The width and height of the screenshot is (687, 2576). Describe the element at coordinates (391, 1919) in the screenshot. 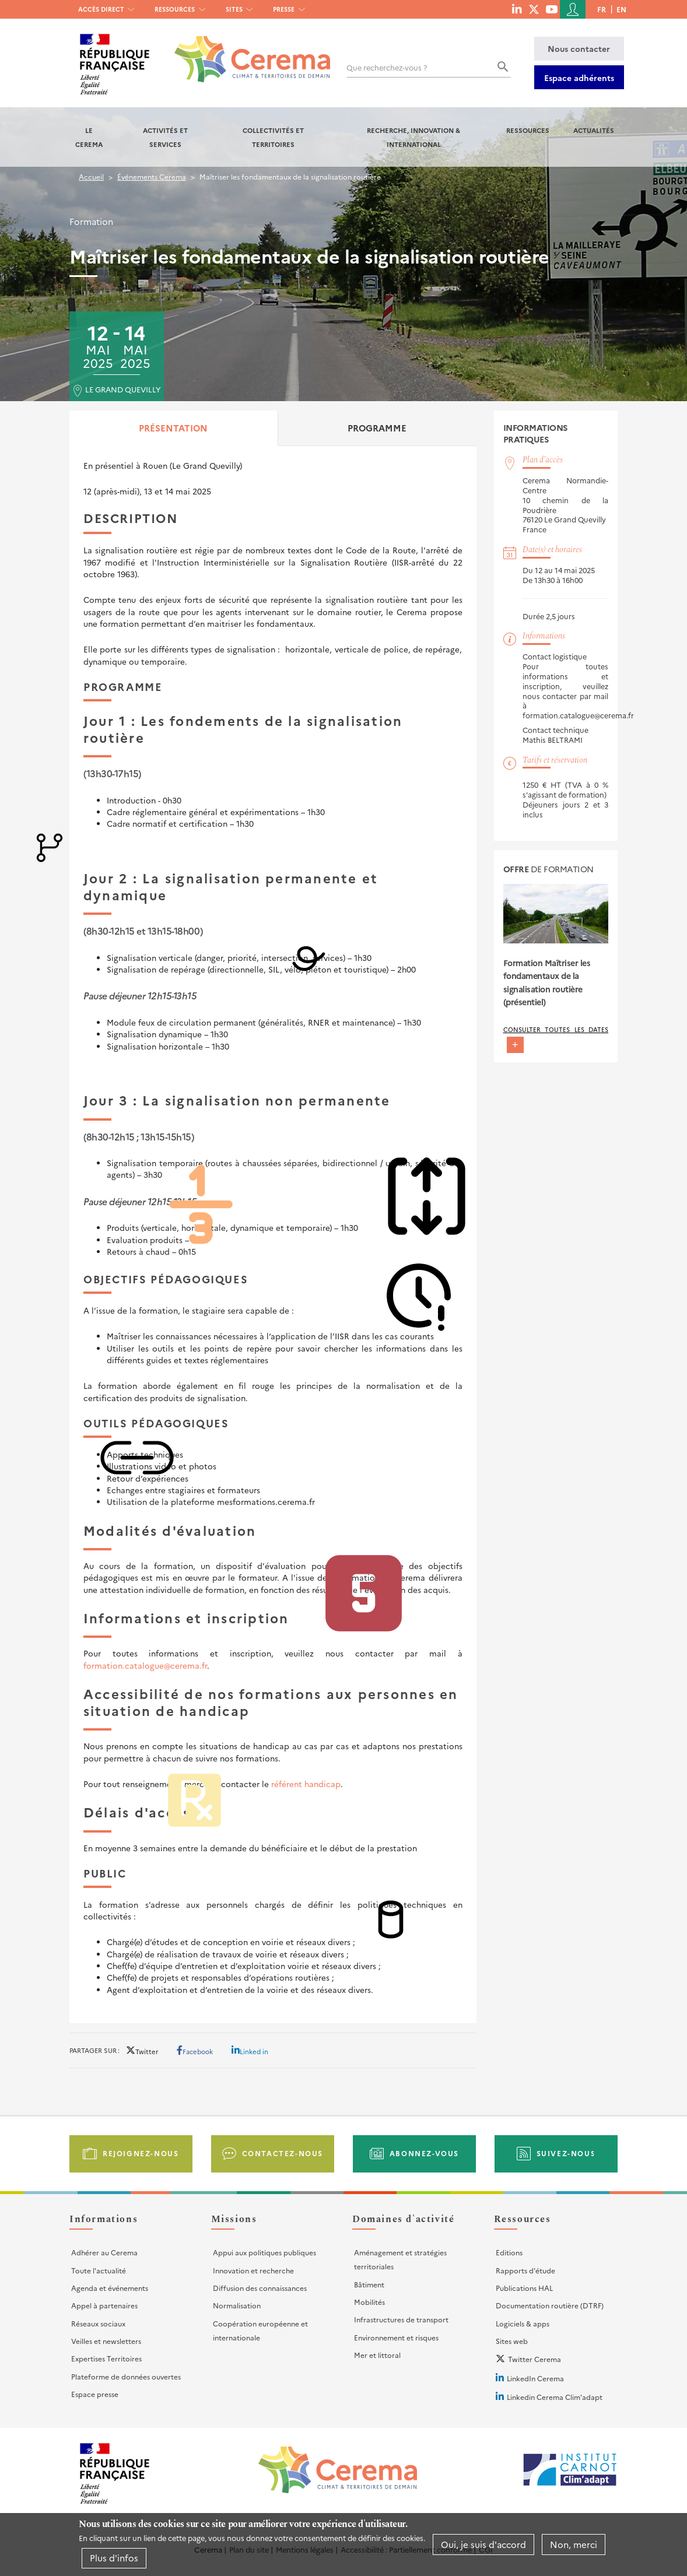

I see `access database or storage` at that location.